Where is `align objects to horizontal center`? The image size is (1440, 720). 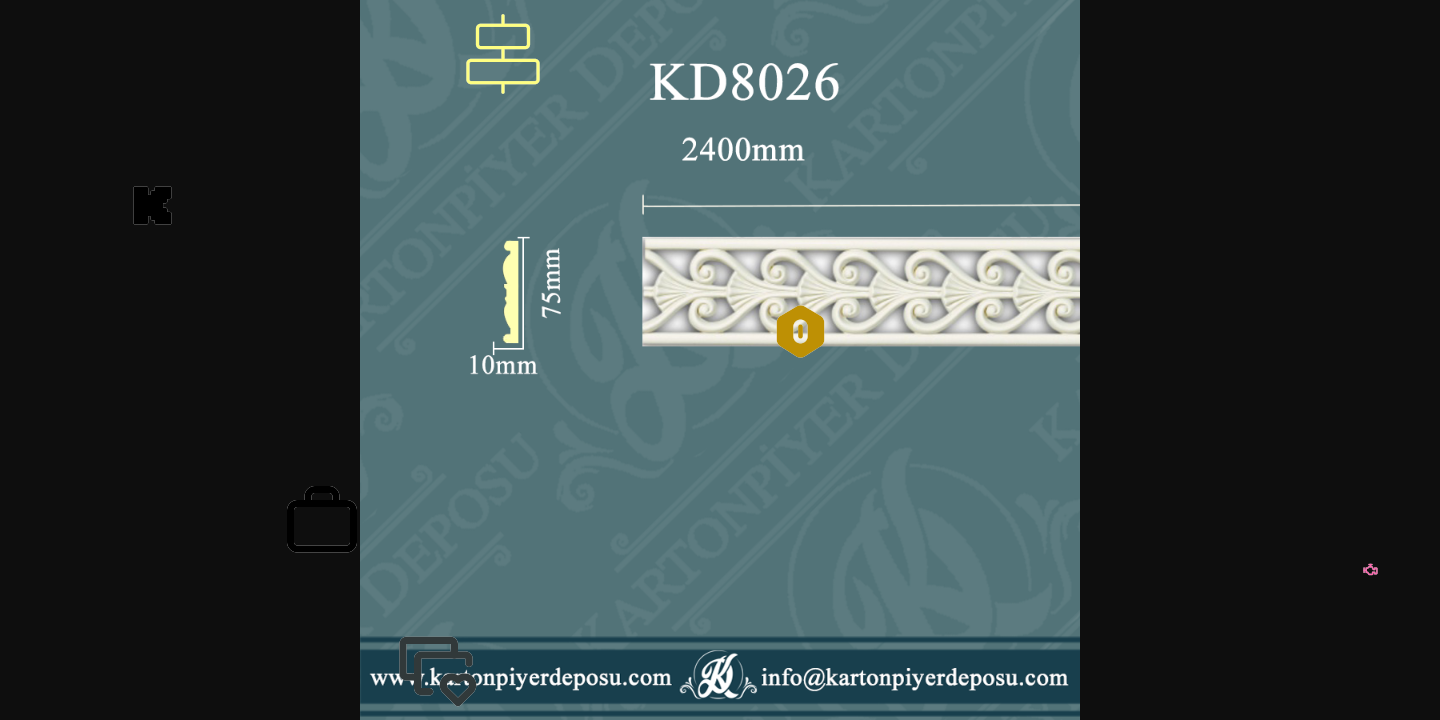
align objects to horizontal center is located at coordinates (503, 54).